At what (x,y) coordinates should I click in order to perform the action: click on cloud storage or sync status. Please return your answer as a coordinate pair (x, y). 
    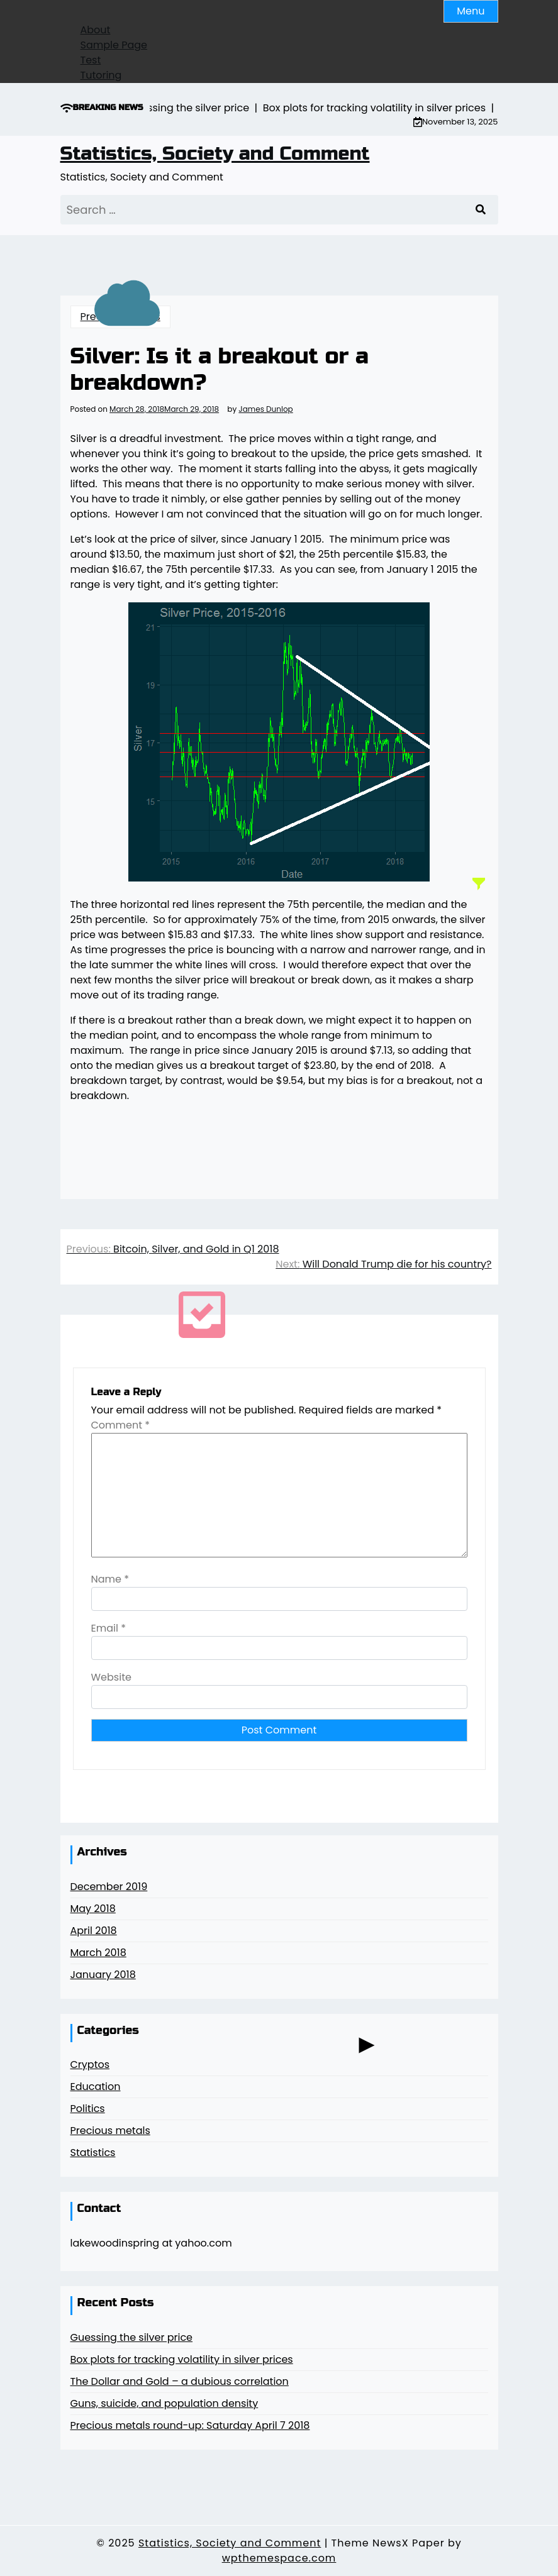
    Looking at the image, I should click on (127, 303).